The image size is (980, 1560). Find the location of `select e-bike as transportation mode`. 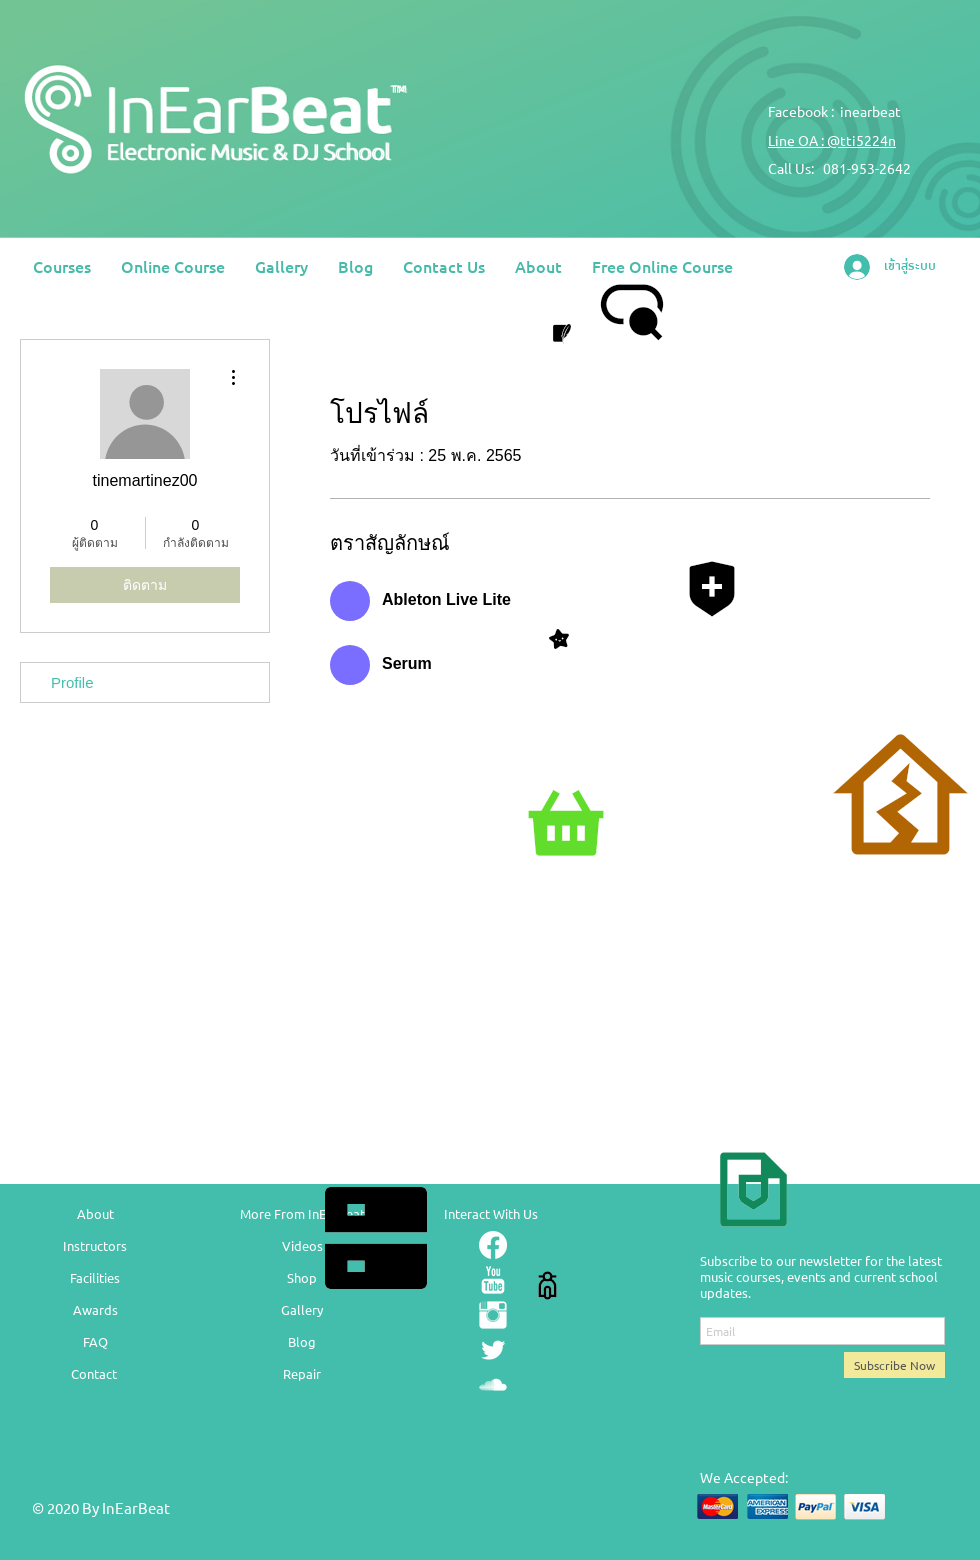

select e-bike as transportation mode is located at coordinates (547, 1285).